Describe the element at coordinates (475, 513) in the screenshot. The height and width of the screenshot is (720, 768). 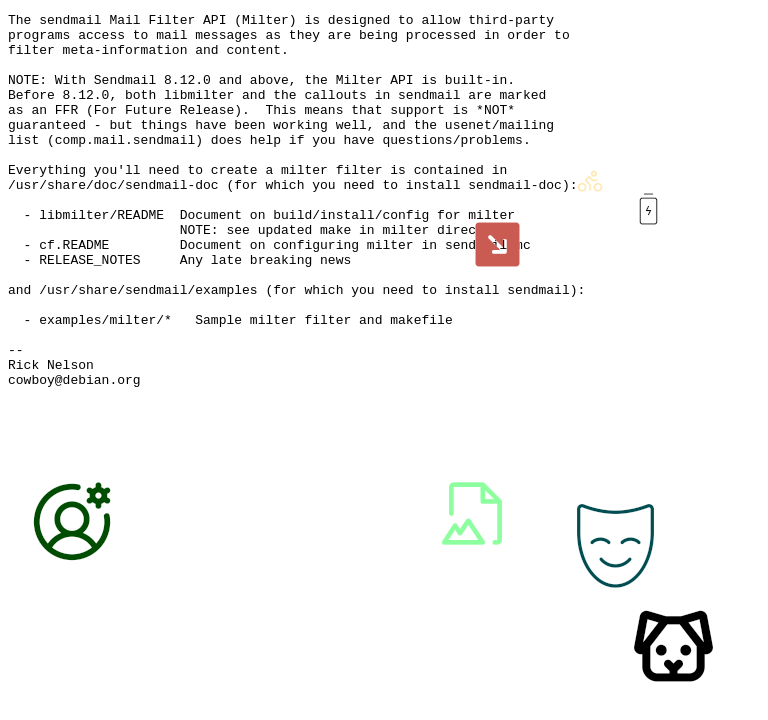
I see `view image file` at that location.